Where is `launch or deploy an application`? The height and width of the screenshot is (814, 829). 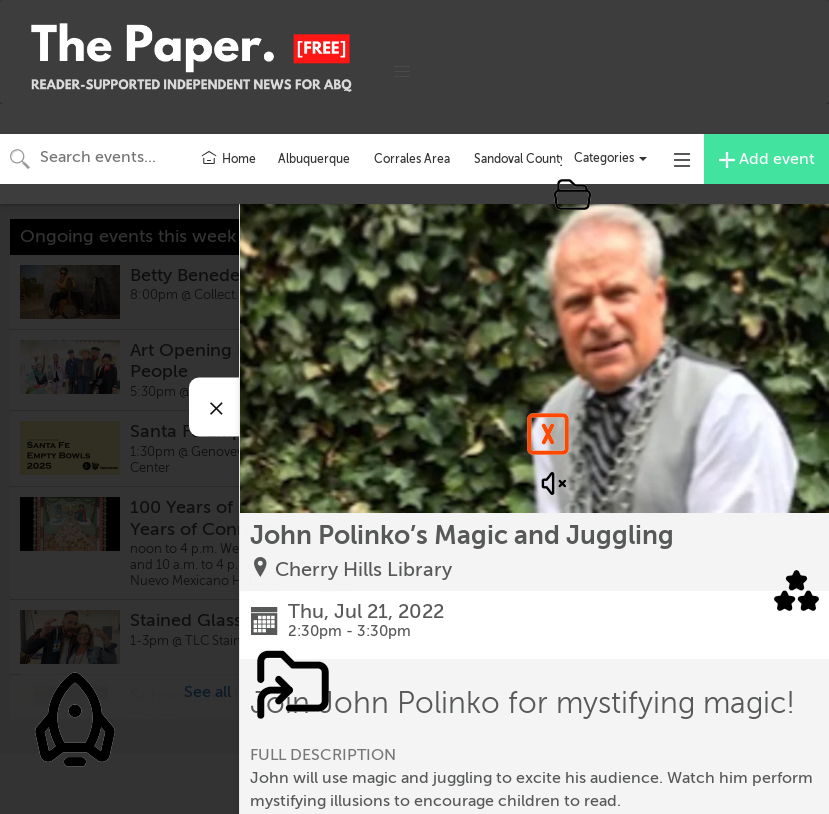
launch or deploy an application is located at coordinates (75, 722).